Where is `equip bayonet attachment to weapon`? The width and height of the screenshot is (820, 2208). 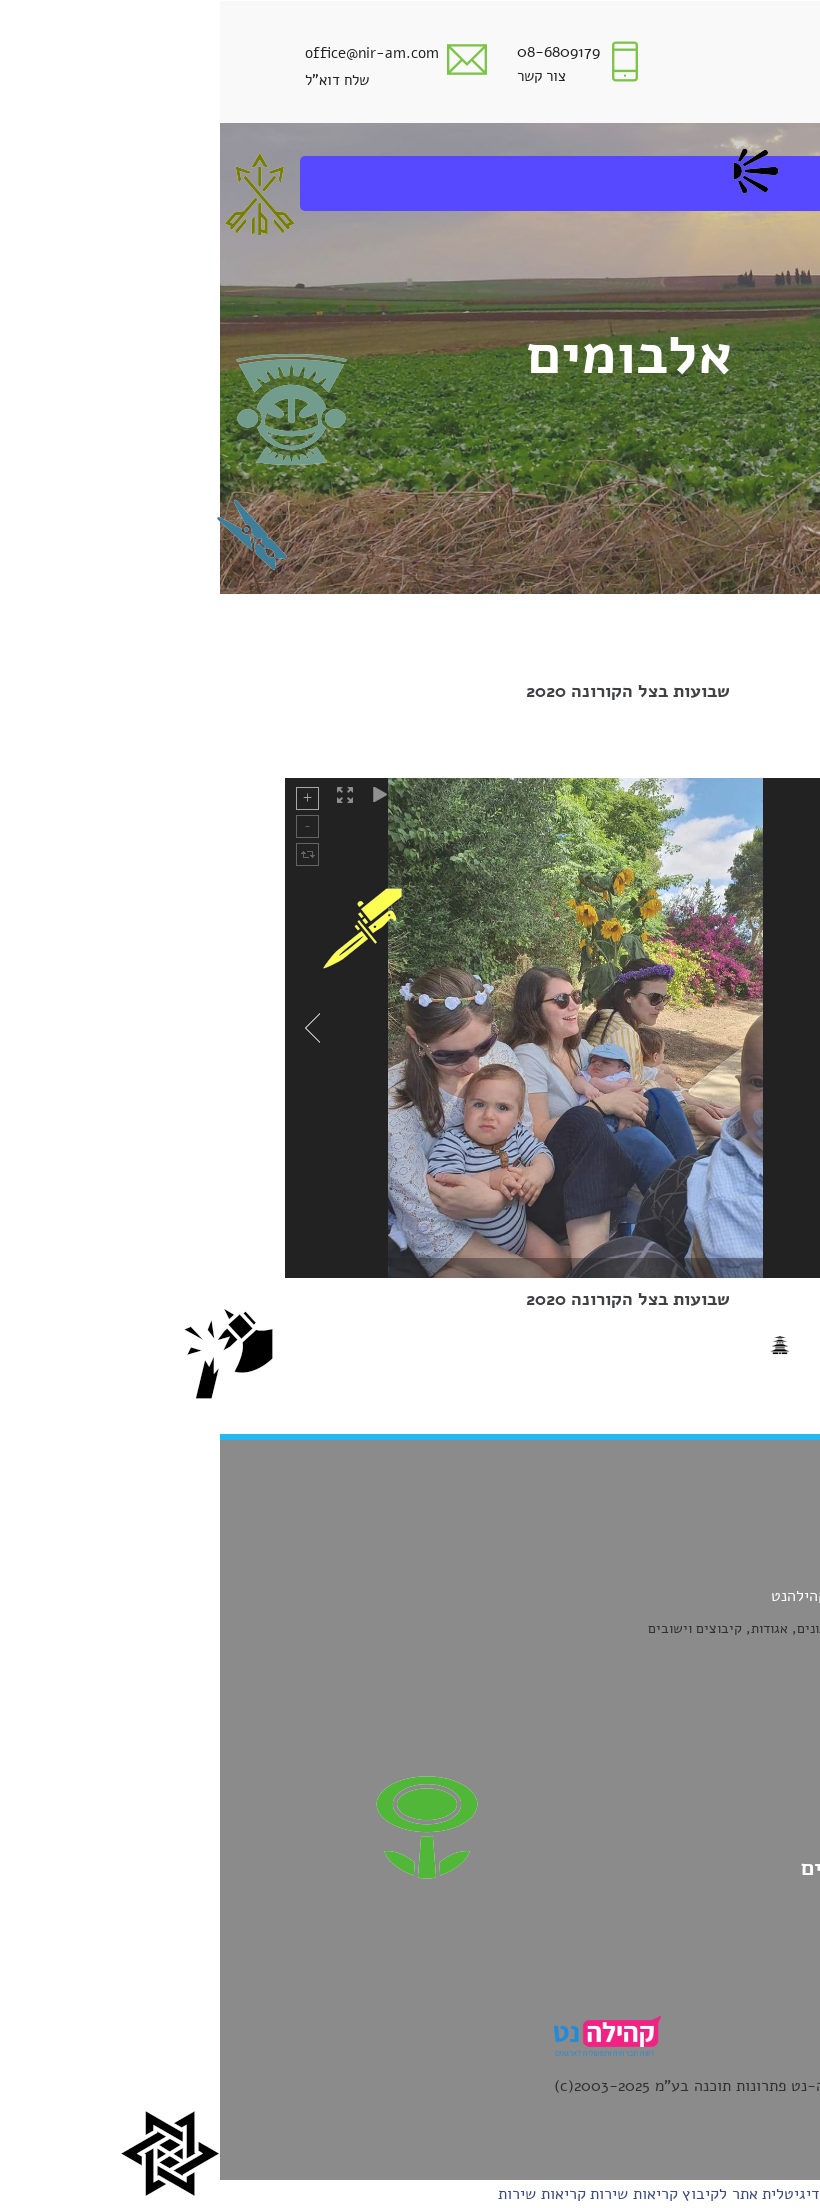
equip bayonet attachment to weapon is located at coordinates (362, 928).